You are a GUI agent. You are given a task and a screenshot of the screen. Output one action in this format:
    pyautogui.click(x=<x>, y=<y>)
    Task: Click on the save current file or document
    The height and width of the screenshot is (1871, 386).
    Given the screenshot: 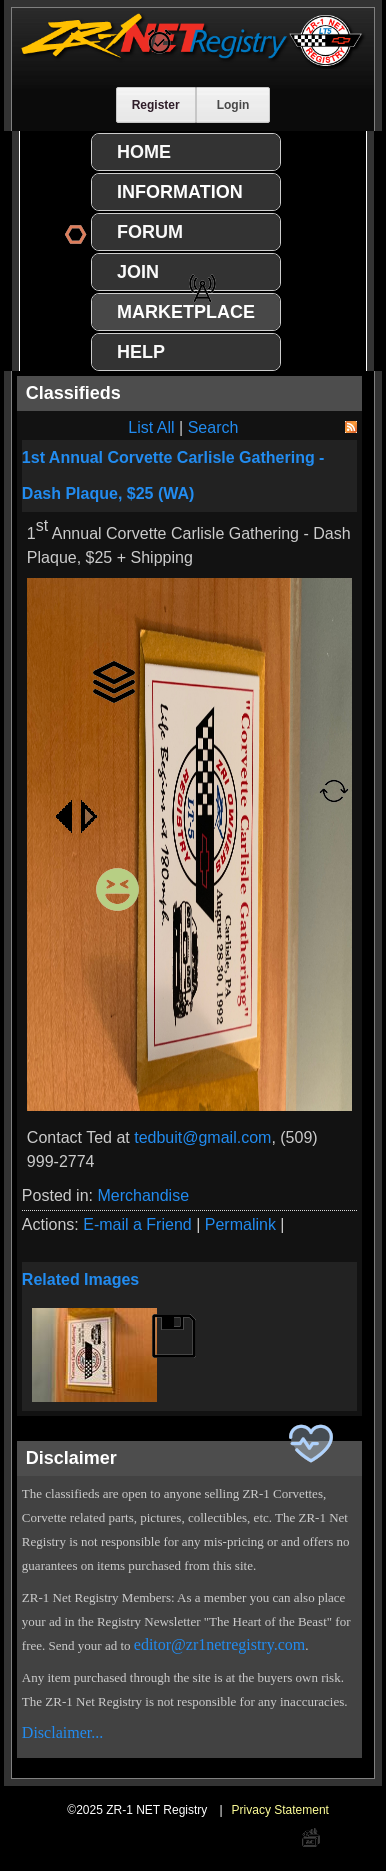 What is the action you would take?
    pyautogui.click(x=174, y=1336)
    